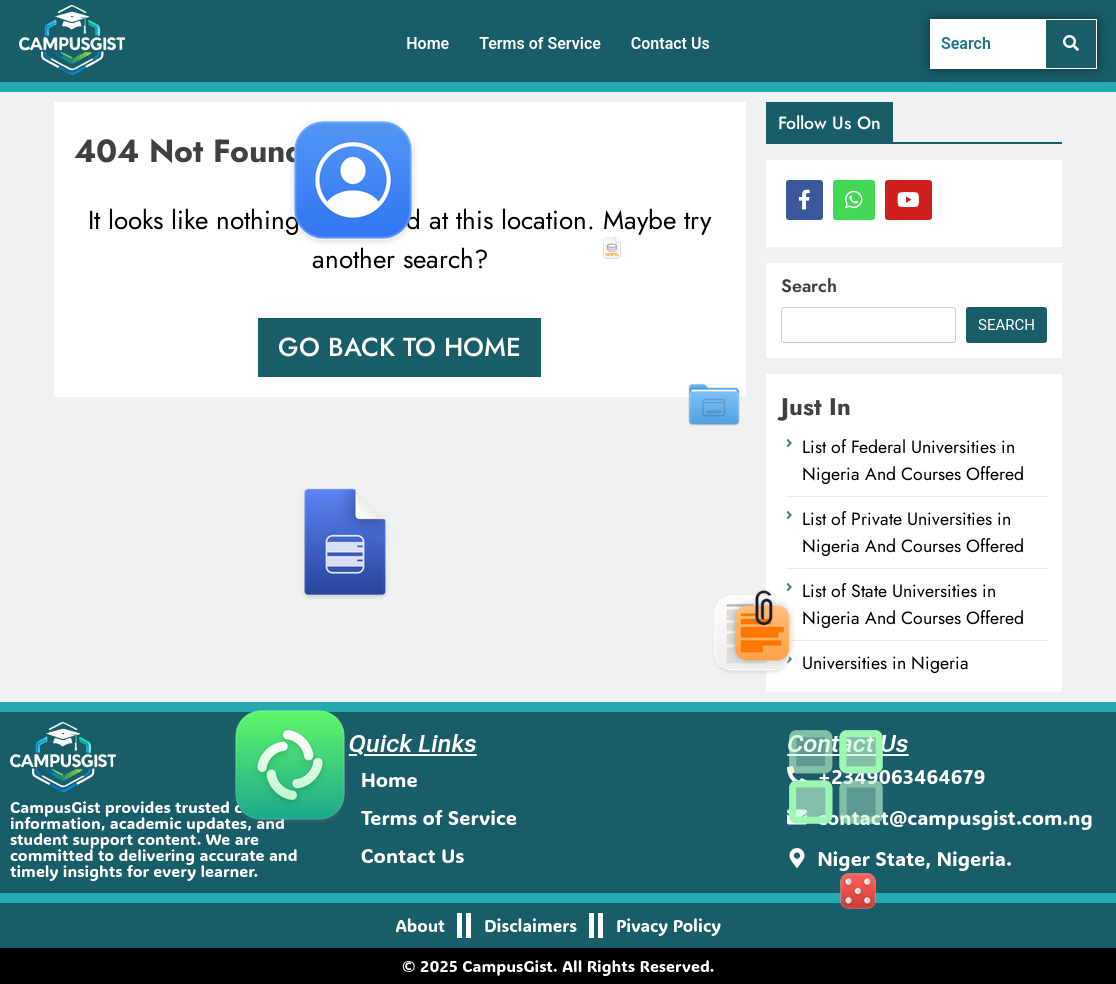 The image size is (1116, 984). Describe the element at coordinates (353, 182) in the screenshot. I see `manage contact list settings` at that location.